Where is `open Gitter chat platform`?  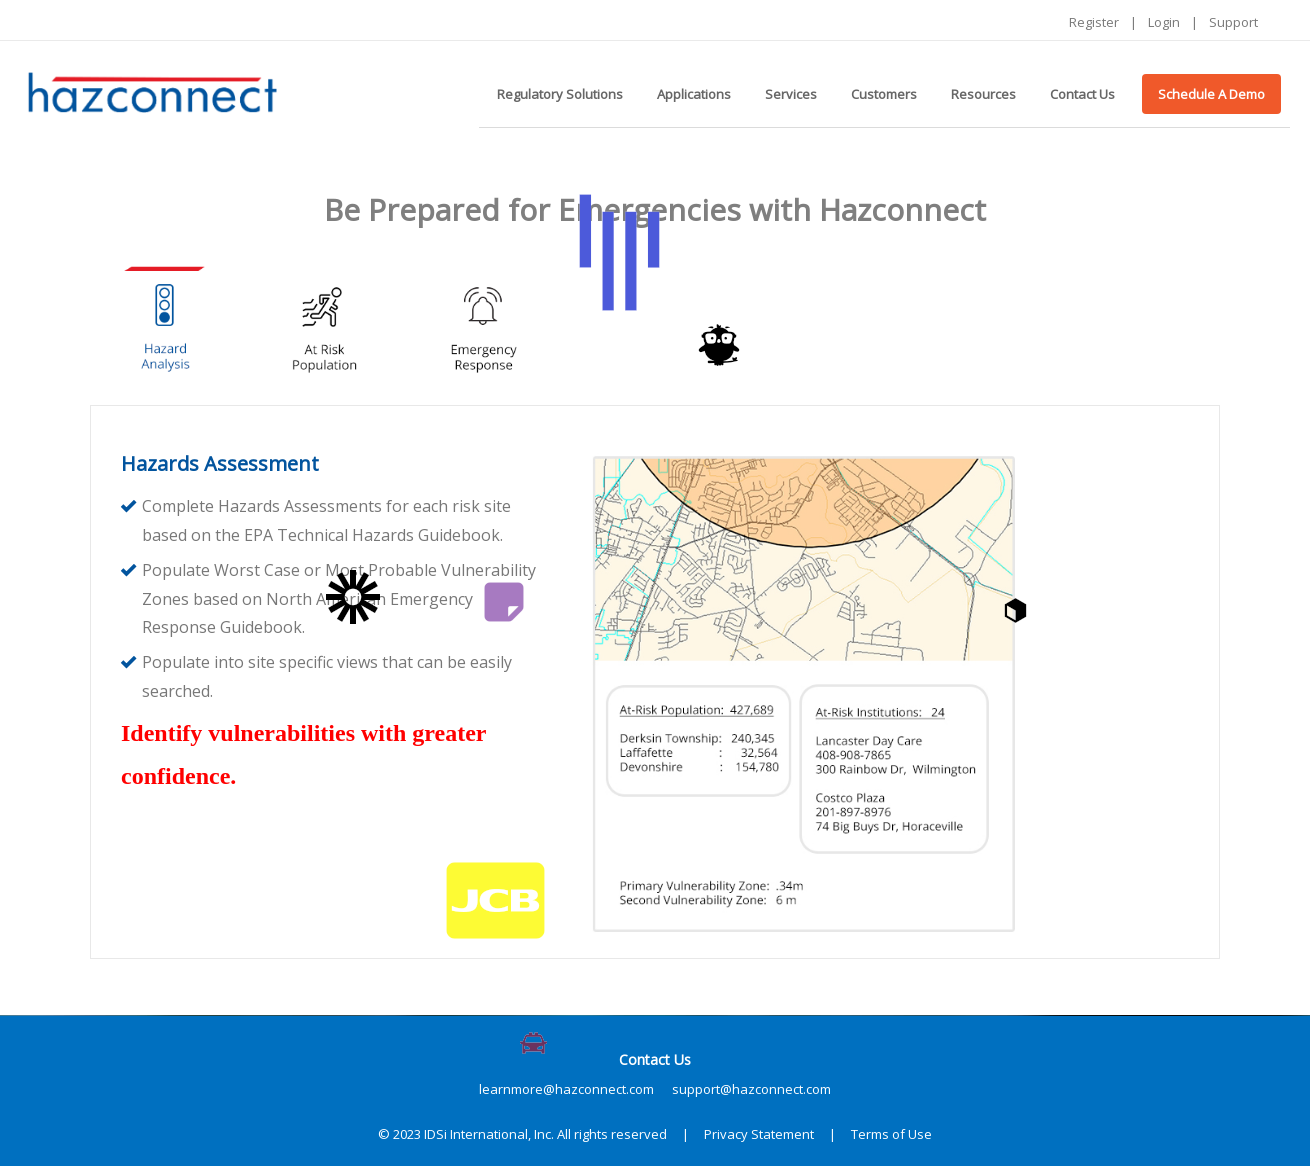
open Gitter chat platform is located at coordinates (619, 252).